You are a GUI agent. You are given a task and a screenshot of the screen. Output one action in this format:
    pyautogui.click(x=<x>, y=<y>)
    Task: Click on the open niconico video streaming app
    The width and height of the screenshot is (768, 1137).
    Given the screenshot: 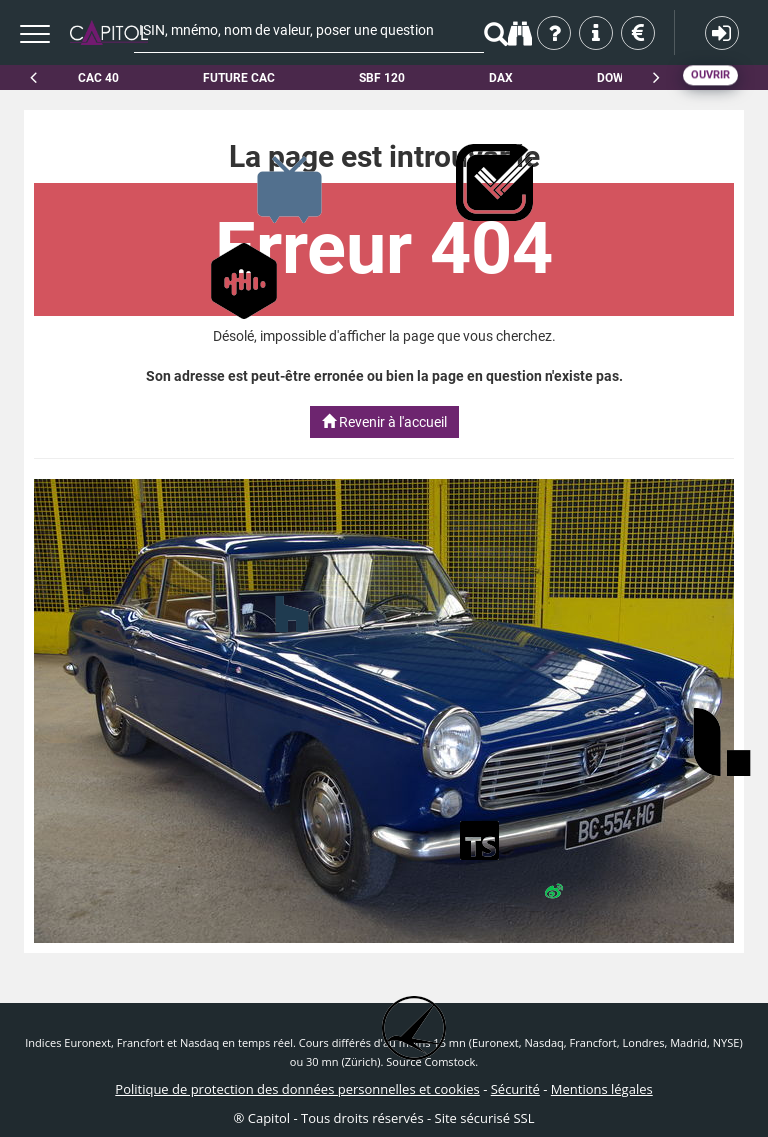 What is the action you would take?
    pyautogui.click(x=289, y=189)
    